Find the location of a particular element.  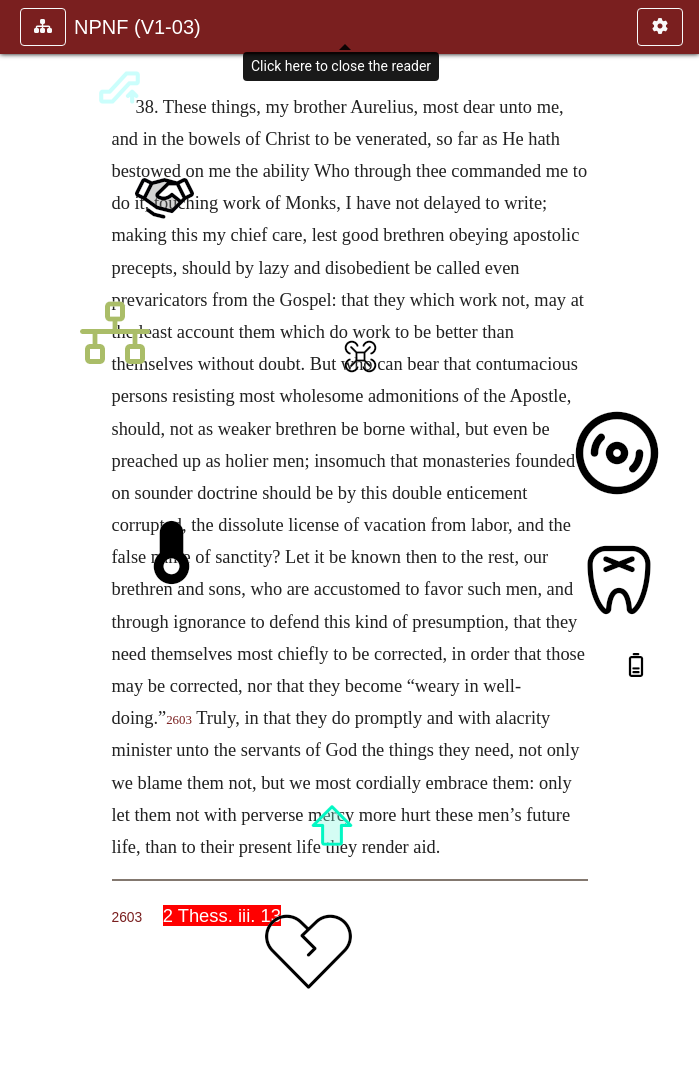

view network connections is located at coordinates (115, 334).